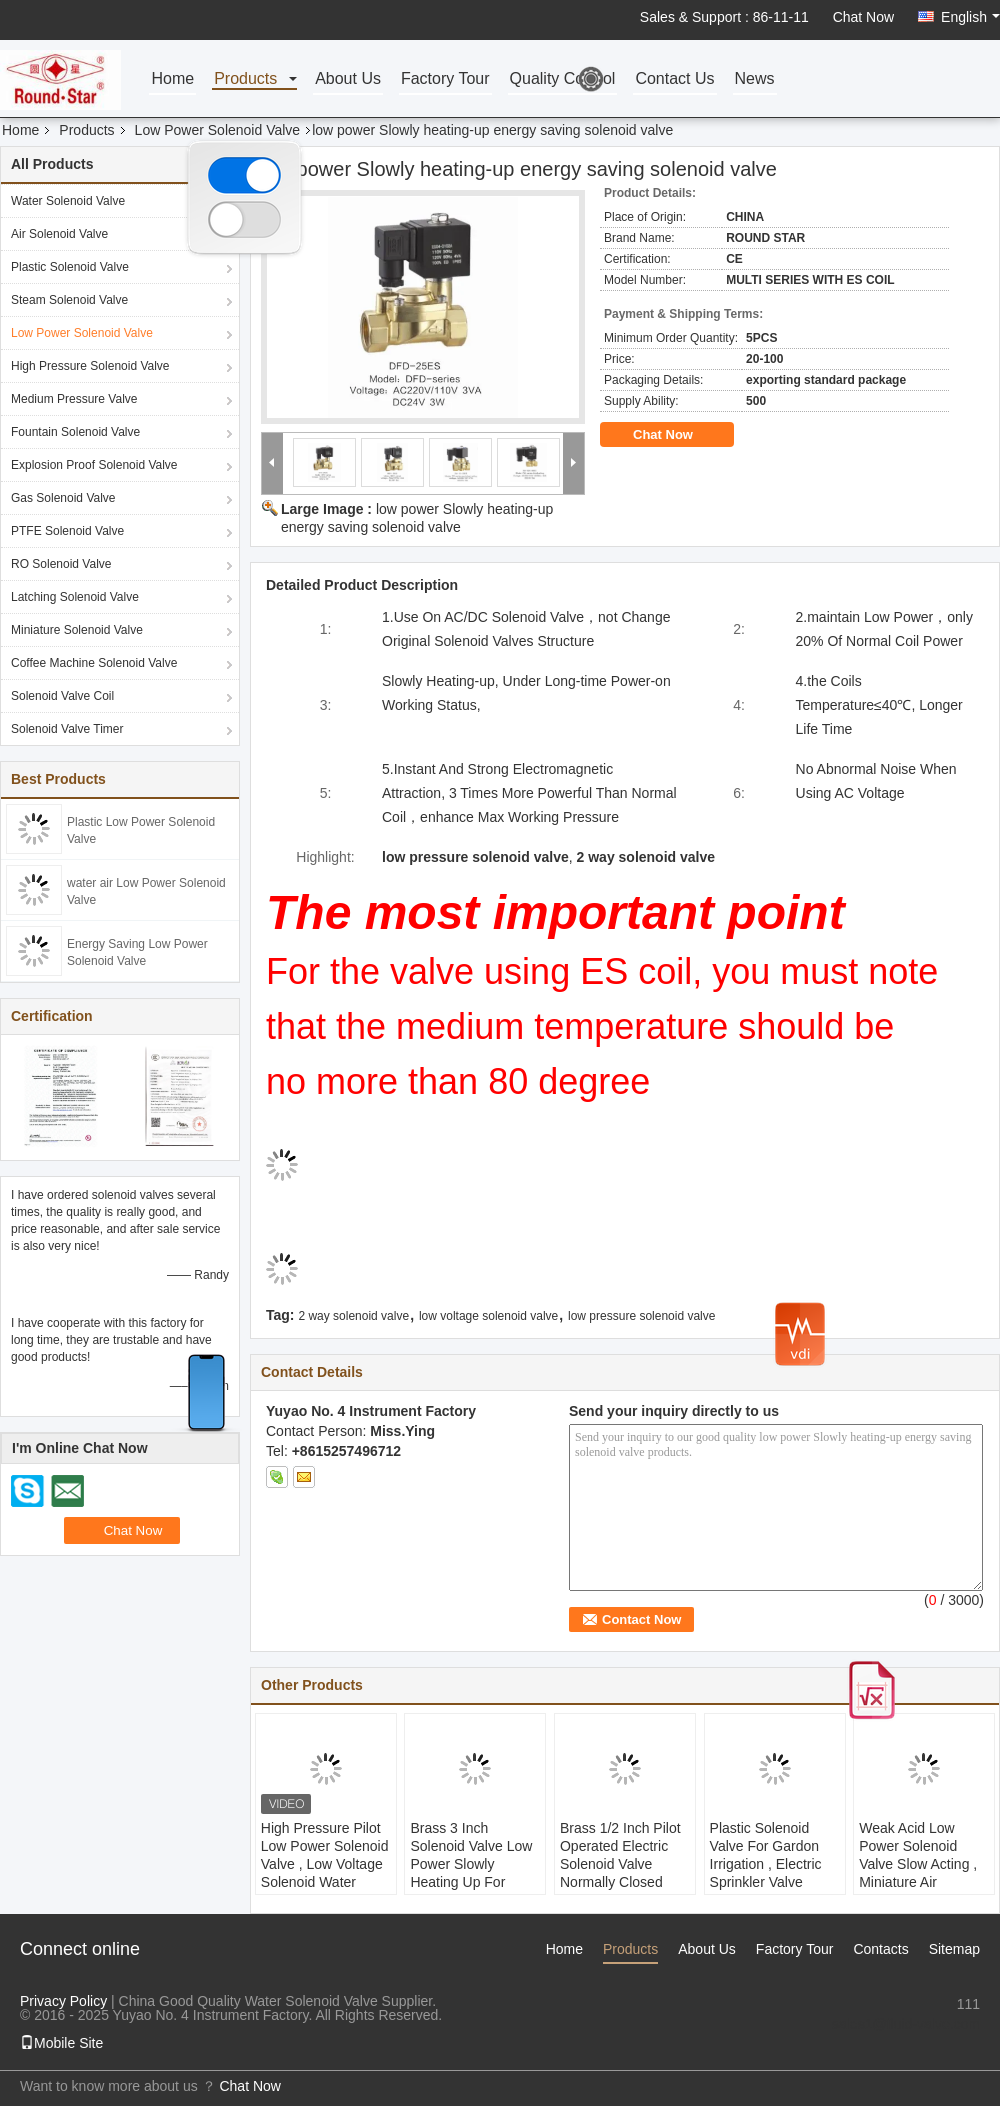 The width and height of the screenshot is (1000, 2106). Describe the element at coordinates (800, 1334) in the screenshot. I see `virtualbox virtual disk image file` at that location.